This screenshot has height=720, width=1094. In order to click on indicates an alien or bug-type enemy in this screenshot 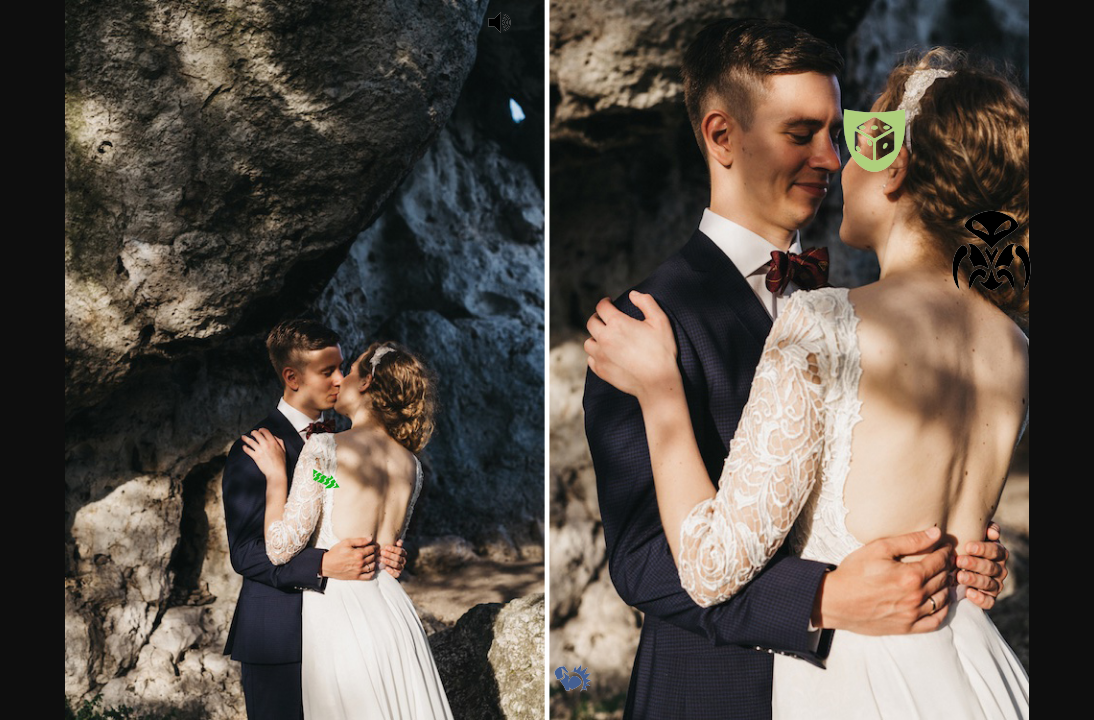, I will do `click(991, 250)`.